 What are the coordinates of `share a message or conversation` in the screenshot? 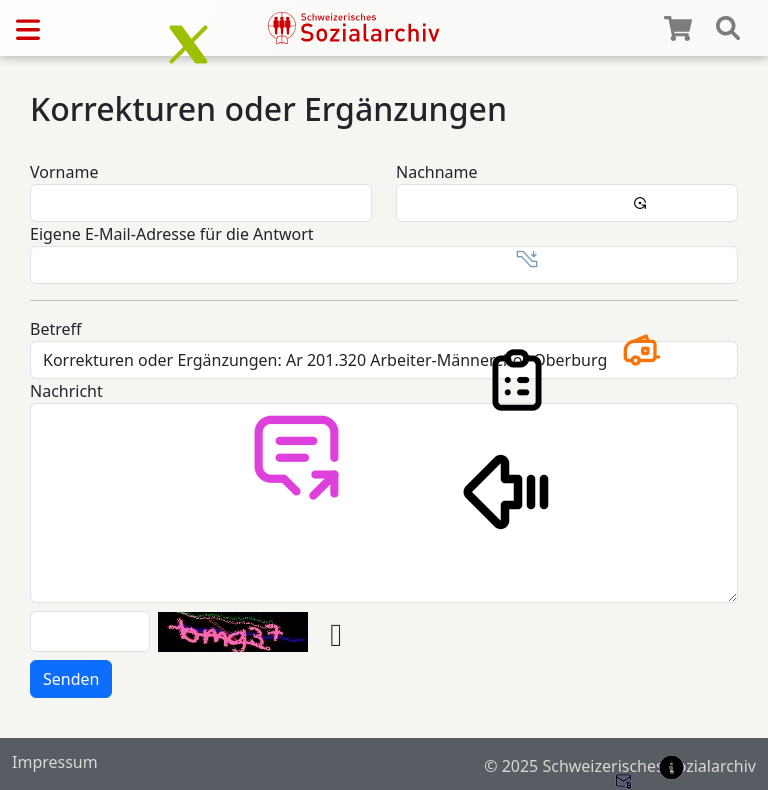 It's located at (296, 453).